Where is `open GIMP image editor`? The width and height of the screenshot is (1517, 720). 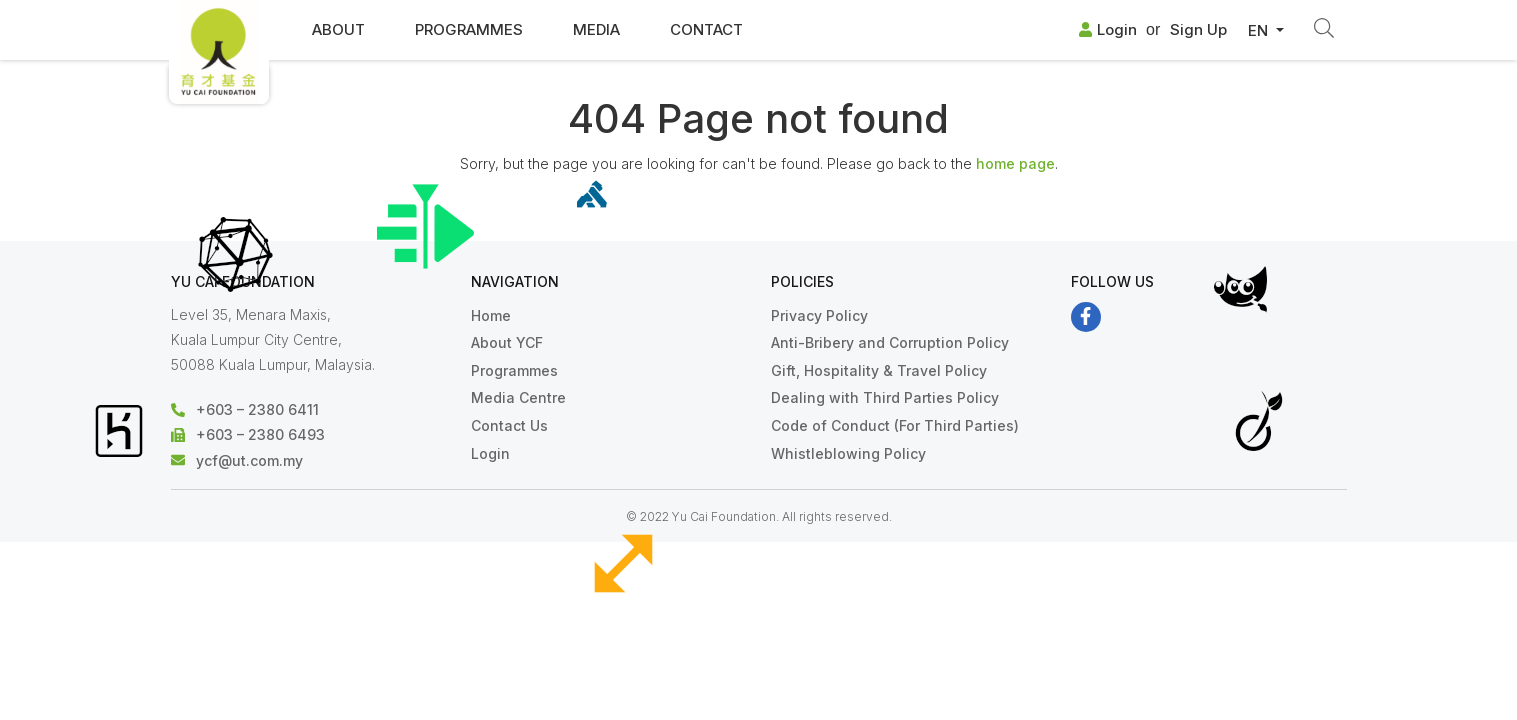
open GIMP image editor is located at coordinates (1240, 289).